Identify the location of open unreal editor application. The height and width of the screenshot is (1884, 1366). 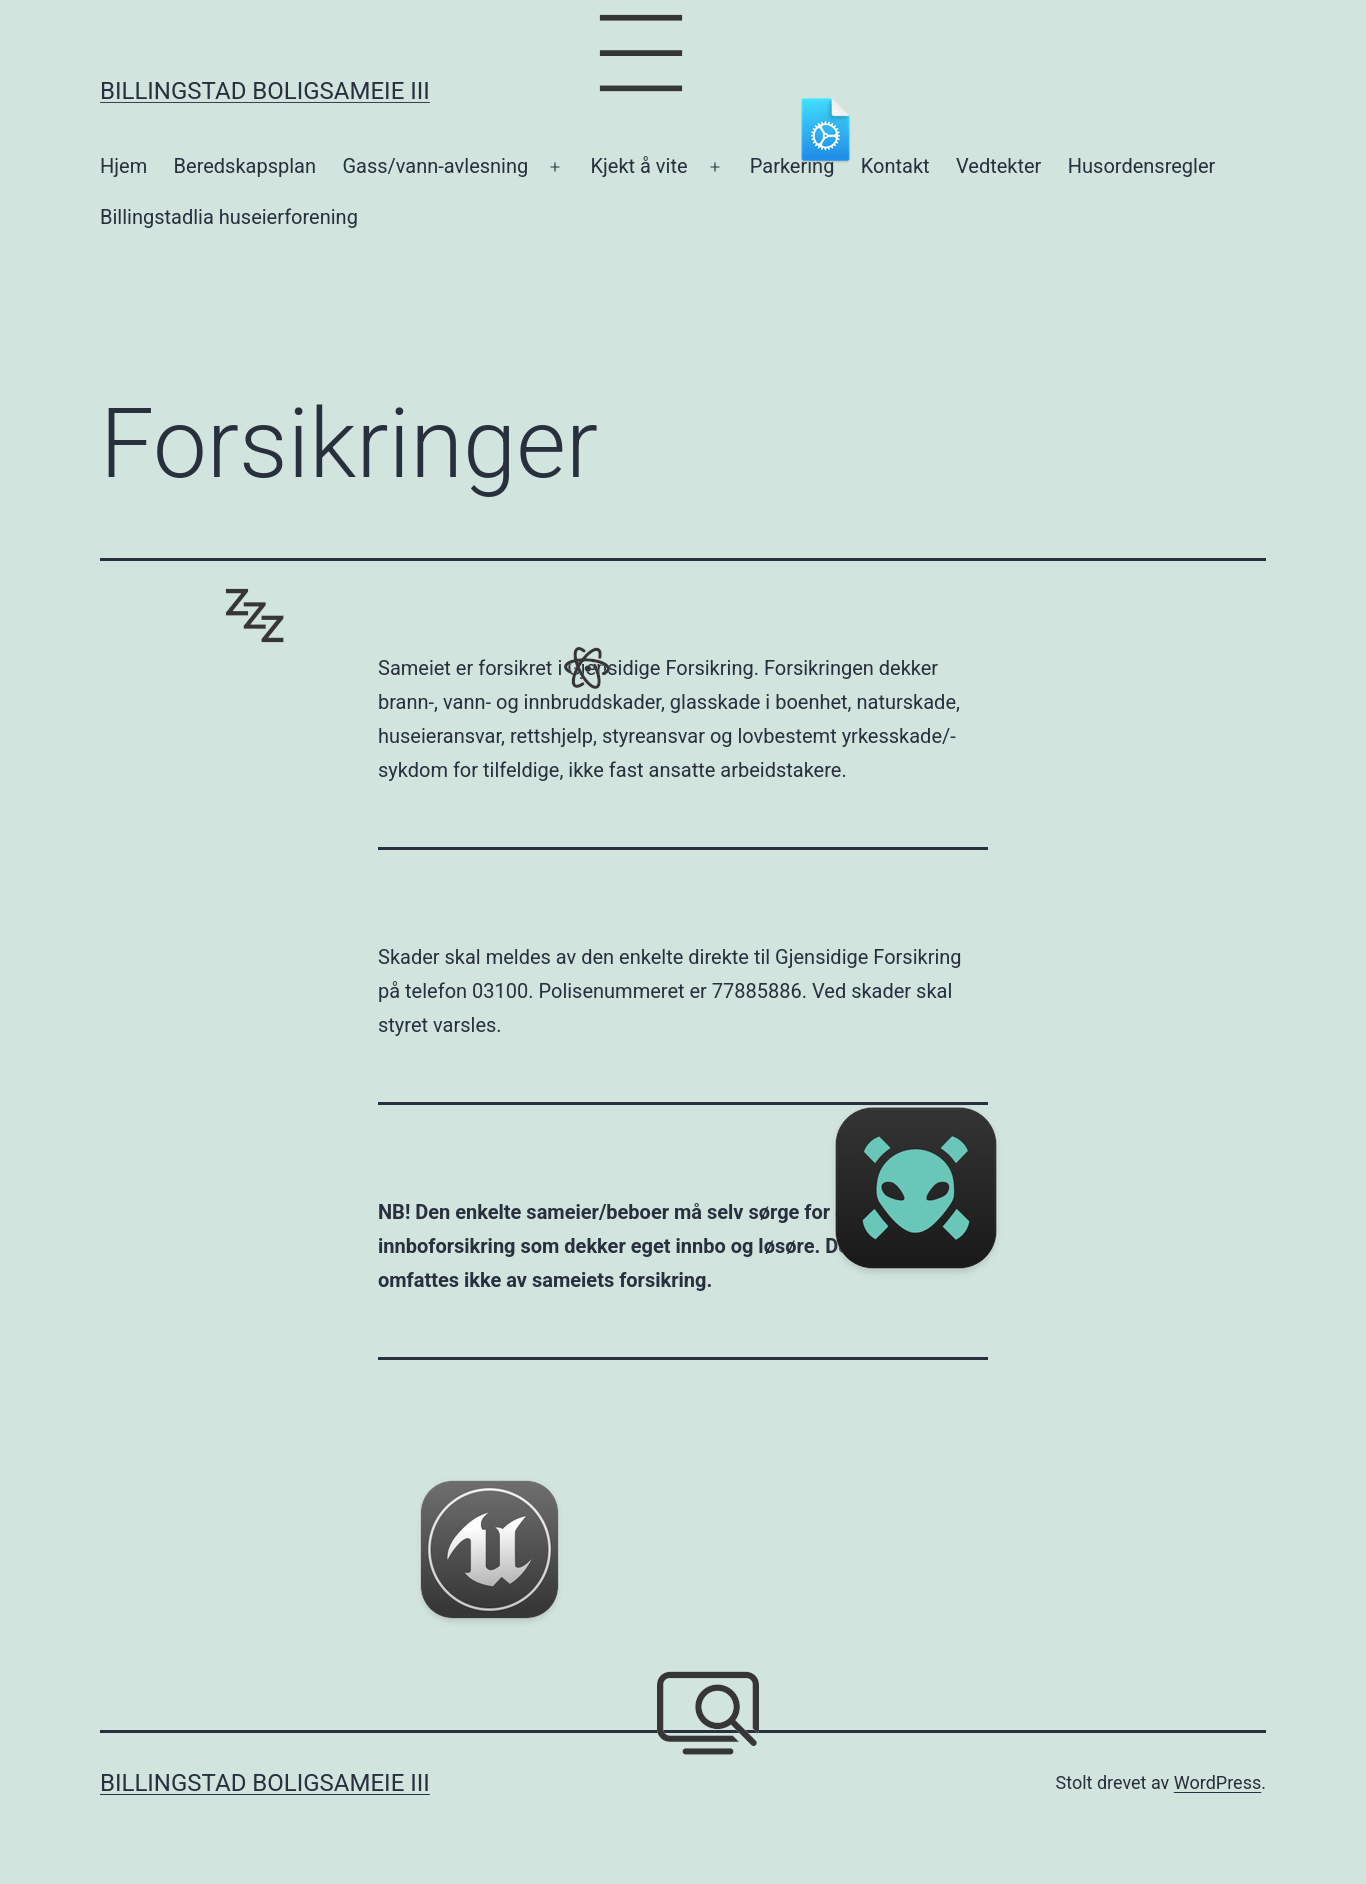
(489, 1549).